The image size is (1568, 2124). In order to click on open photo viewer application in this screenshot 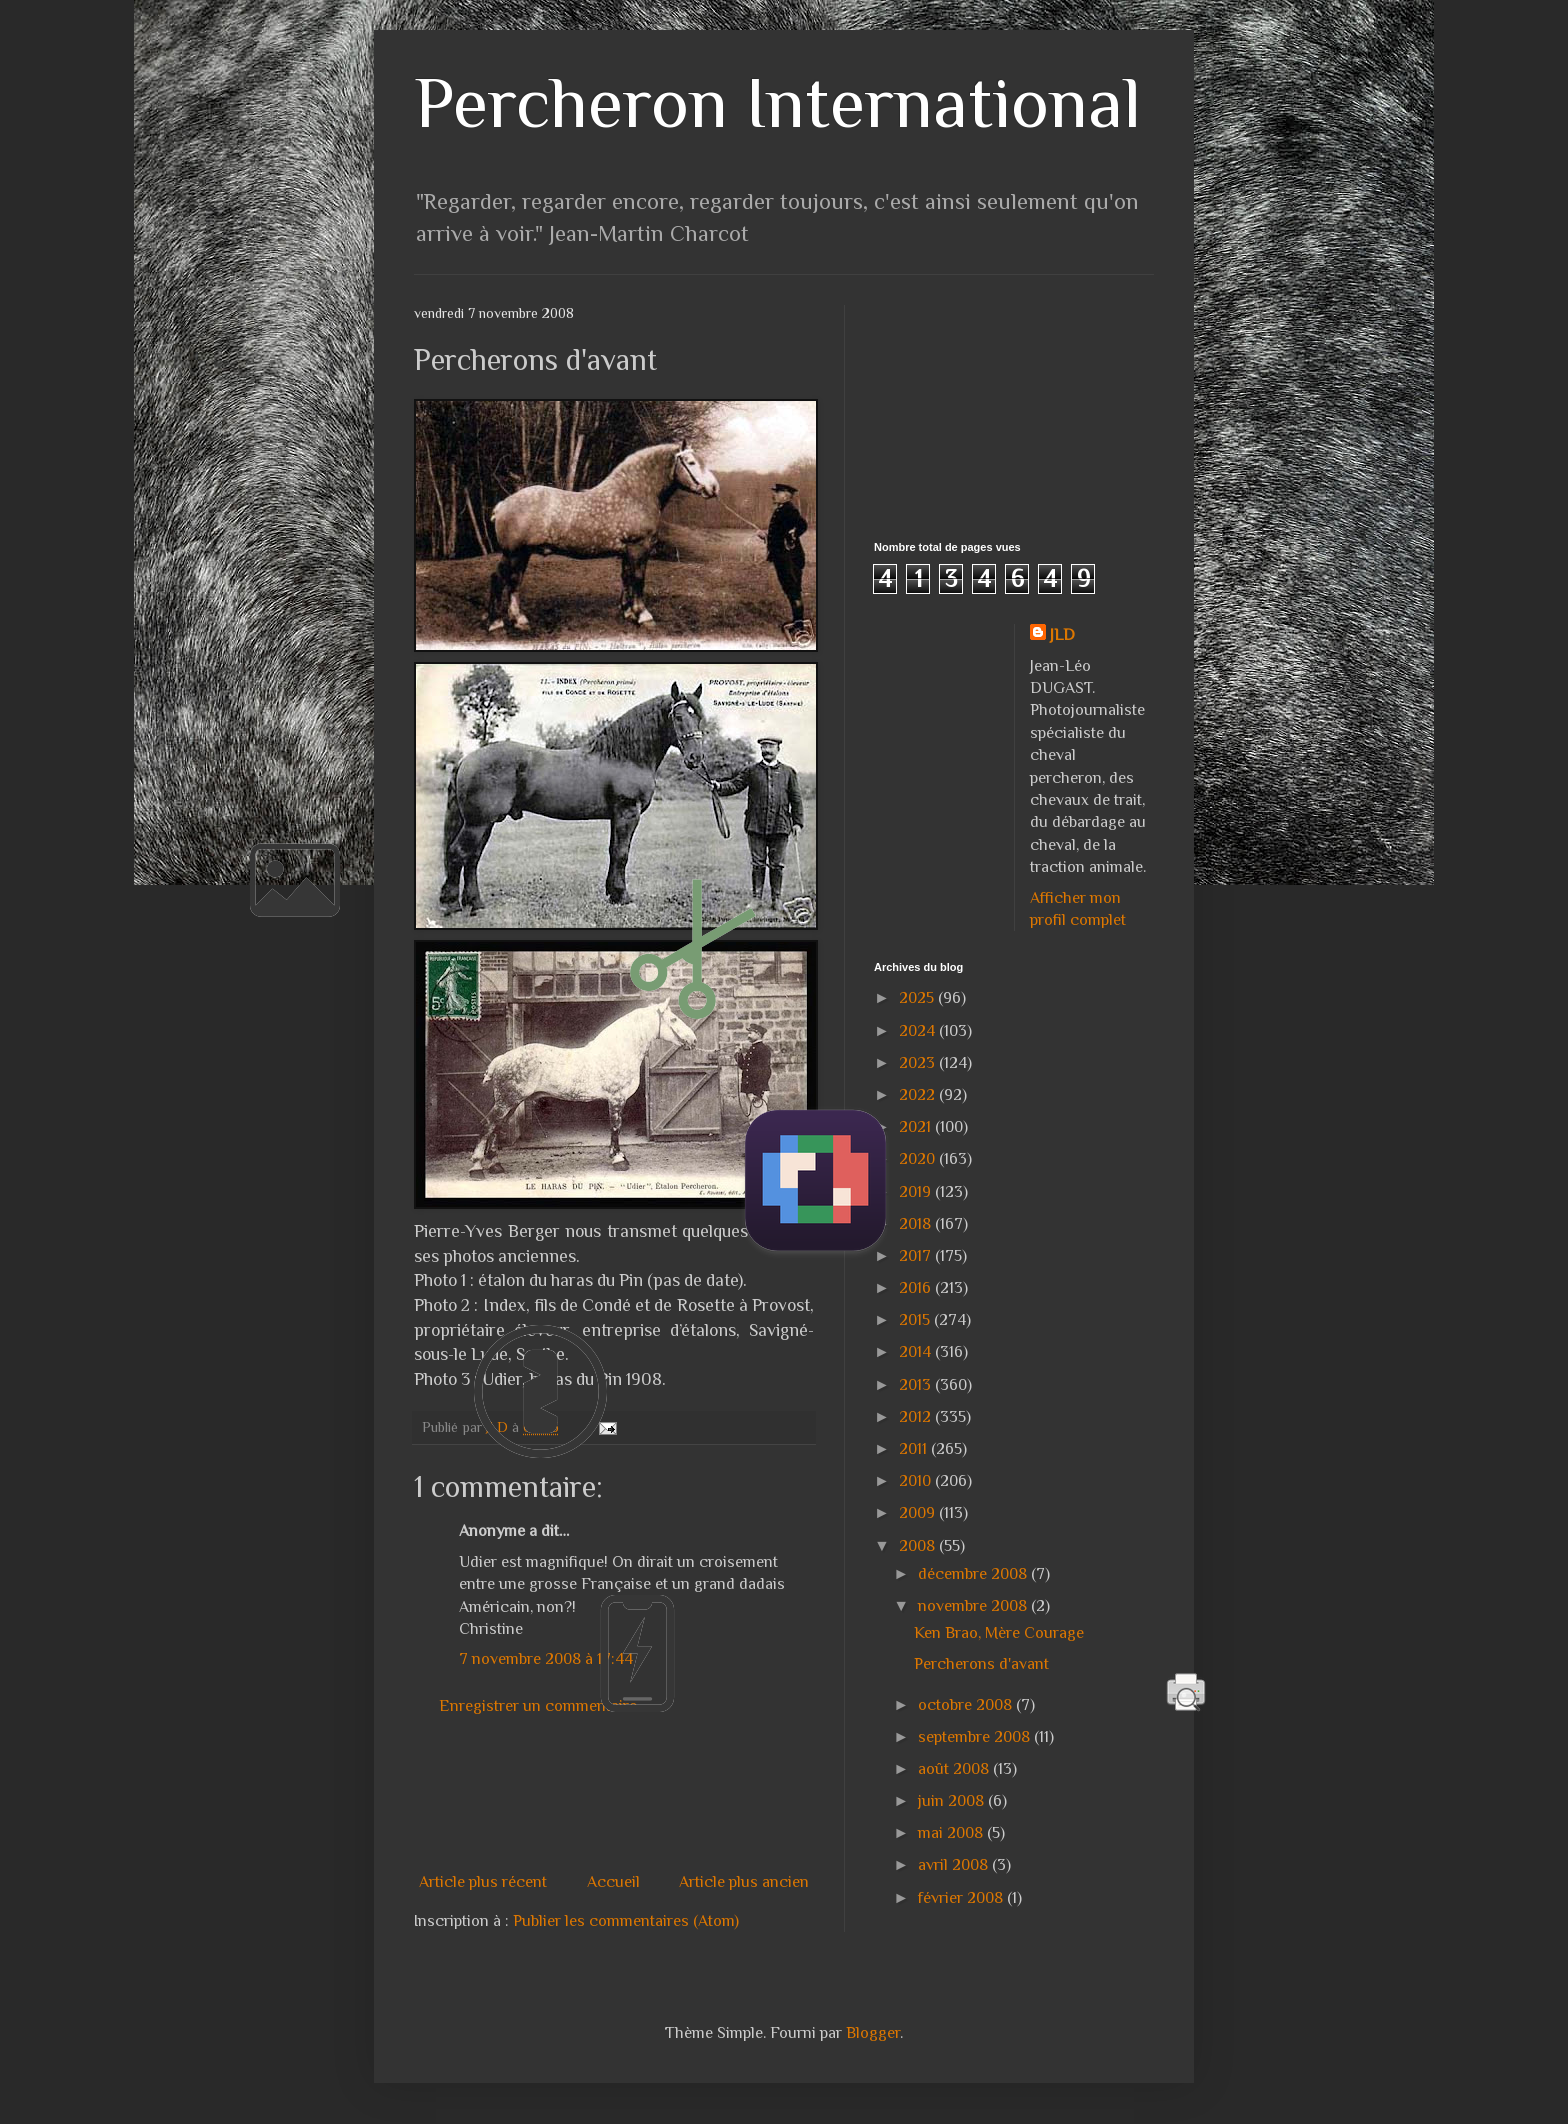, I will do `click(295, 883)`.